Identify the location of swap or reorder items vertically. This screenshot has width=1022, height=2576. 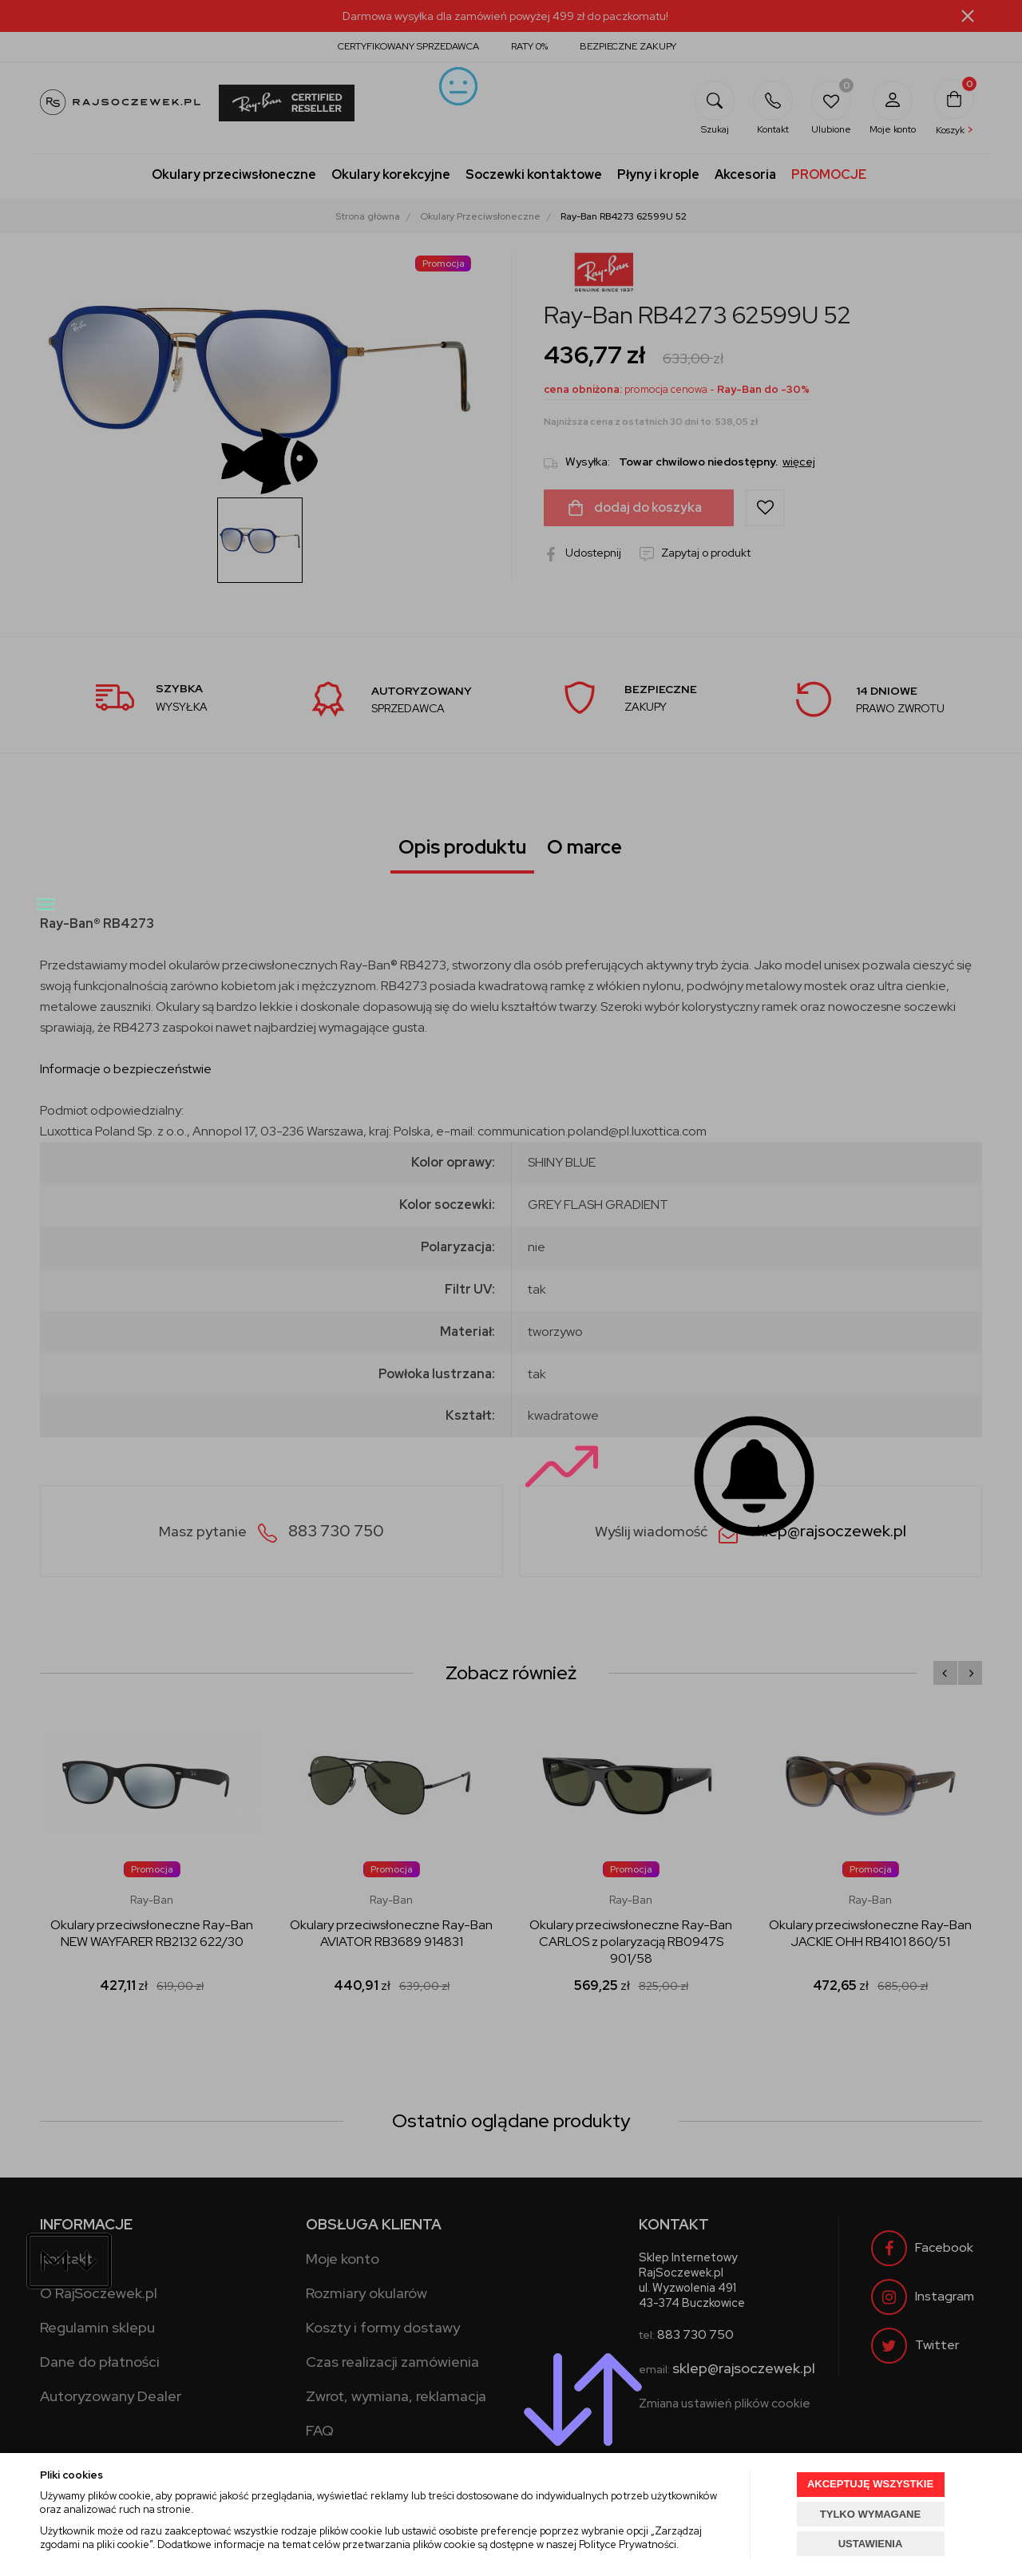
(583, 2400).